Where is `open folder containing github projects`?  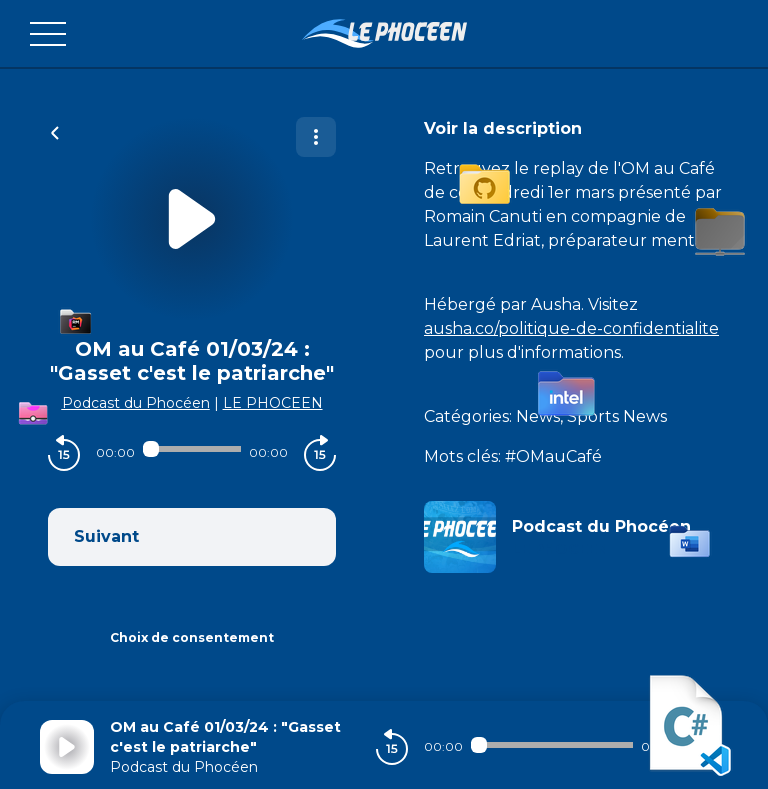 open folder containing github projects is located at coordinates (484, 185).